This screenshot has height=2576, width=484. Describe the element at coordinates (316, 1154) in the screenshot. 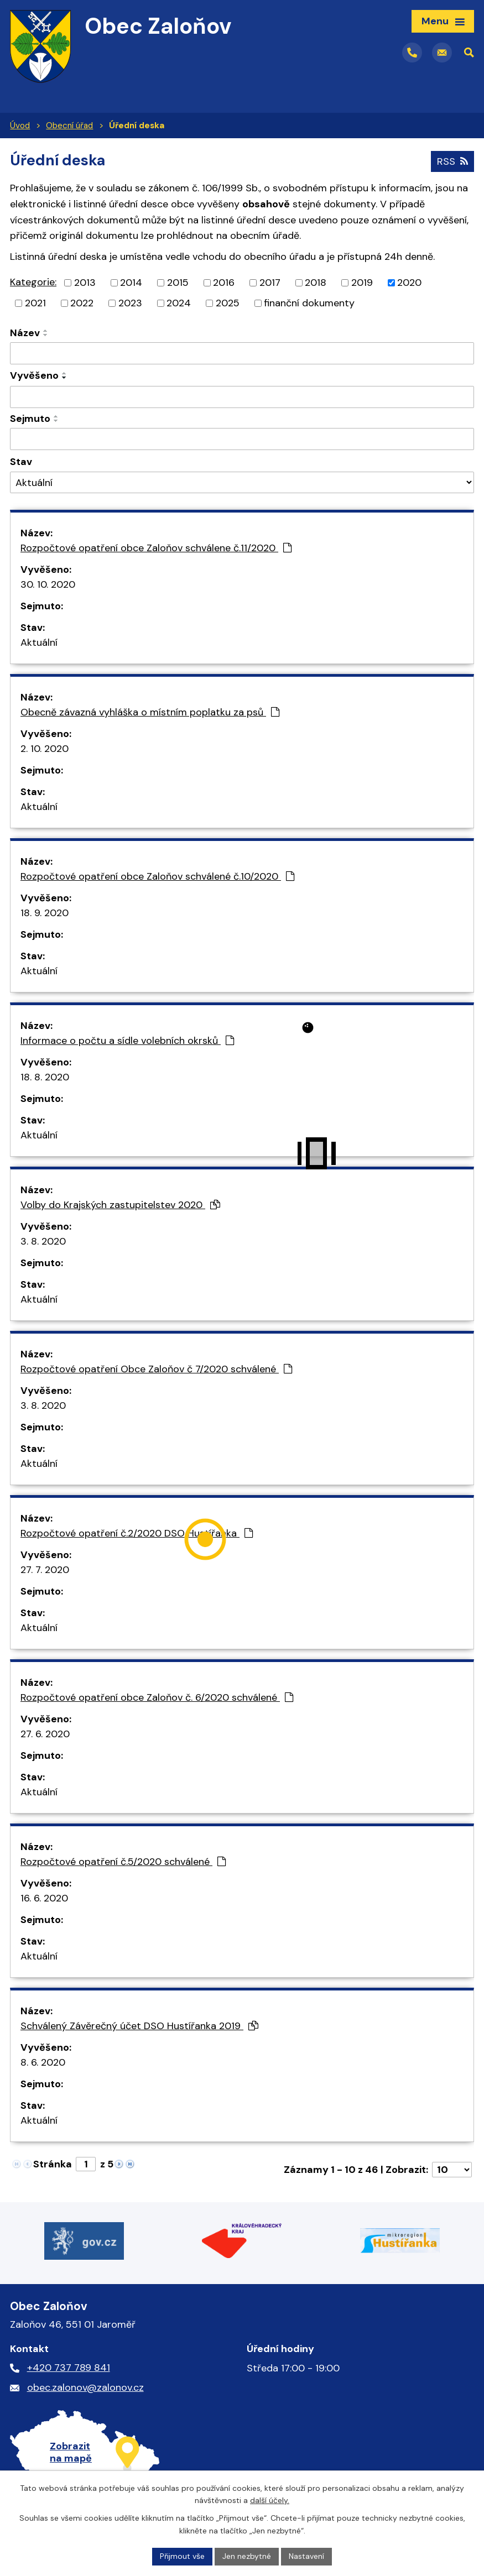

I see `view stories or sequential content` at that location.